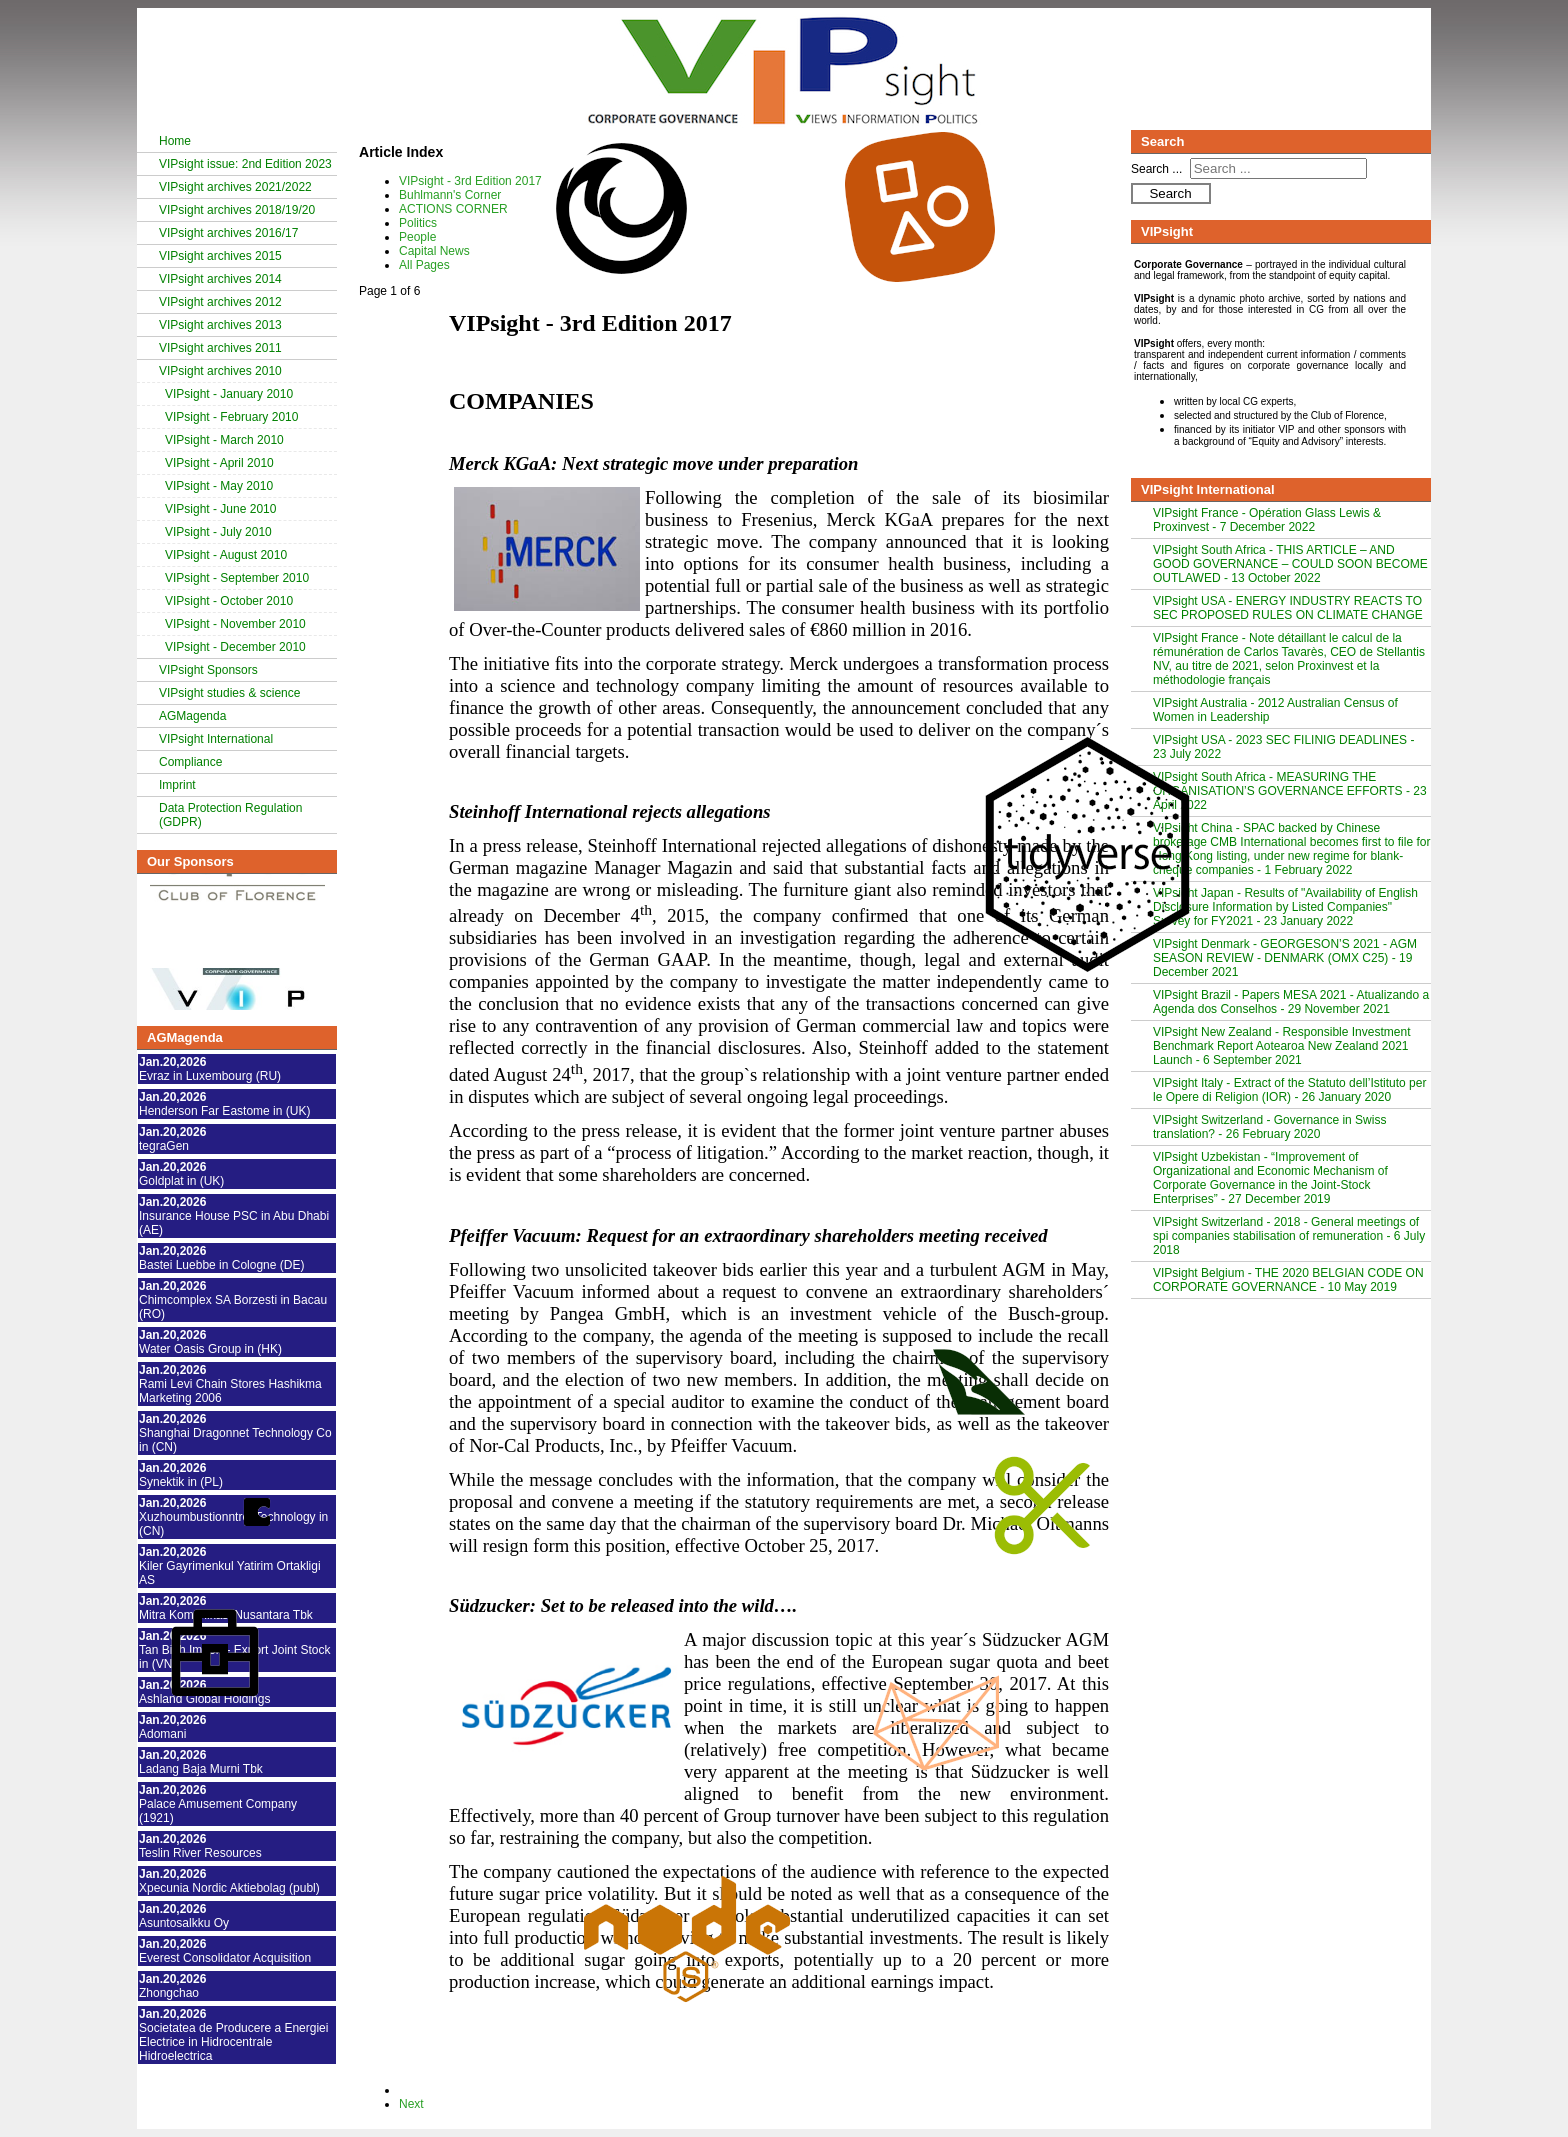 This screenshot has height=2137, width=1568. Describe the element at coordinates (257, 1512) in the screenshot. I see `open coda document` at that location.